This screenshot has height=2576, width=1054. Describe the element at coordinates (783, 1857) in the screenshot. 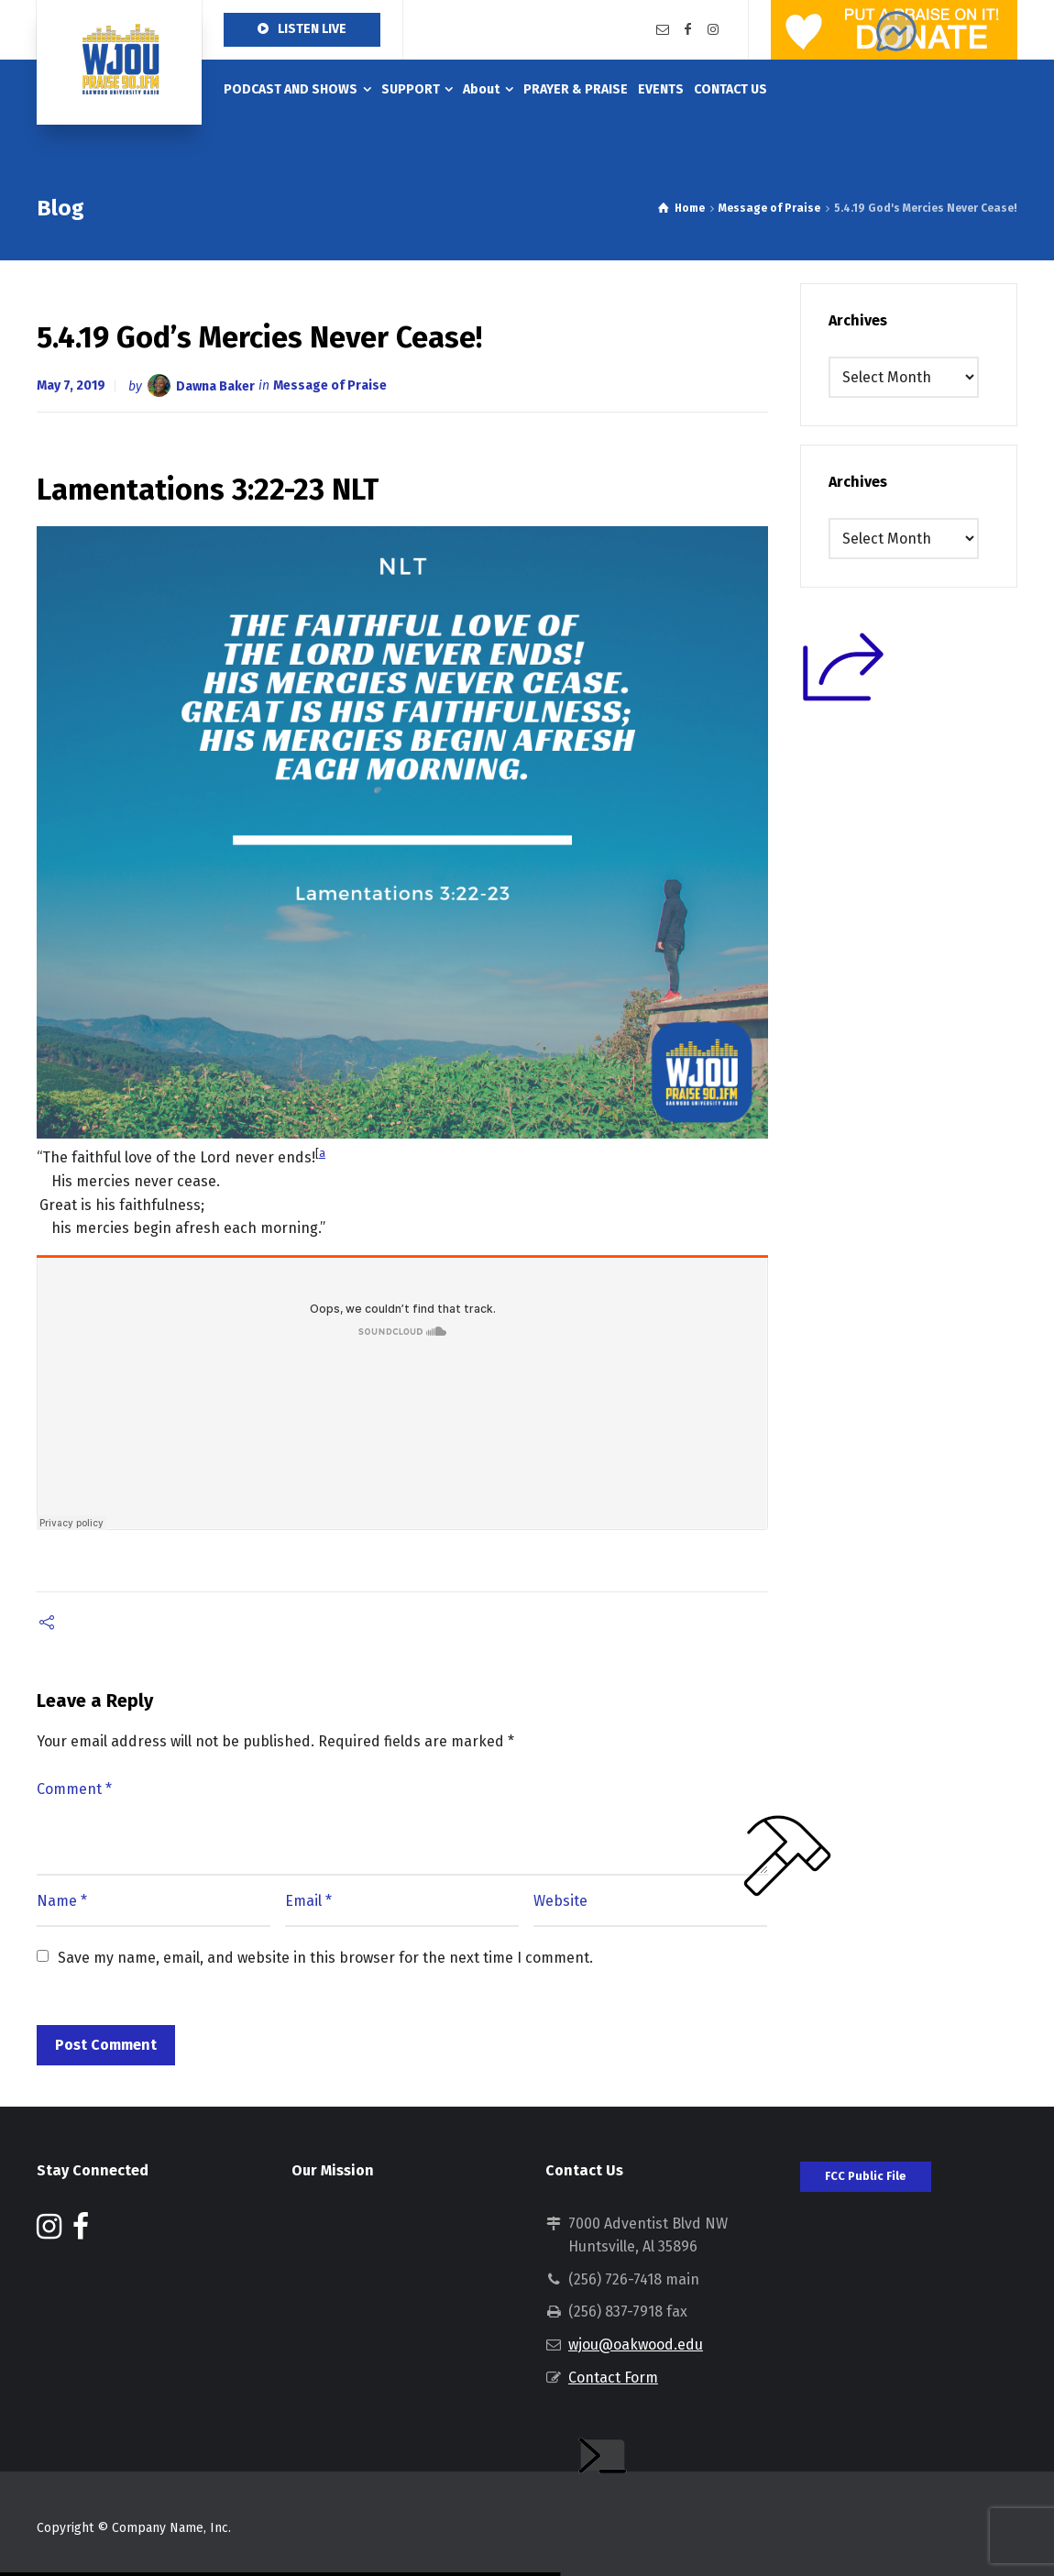

I see `access tools or settings` at that location.